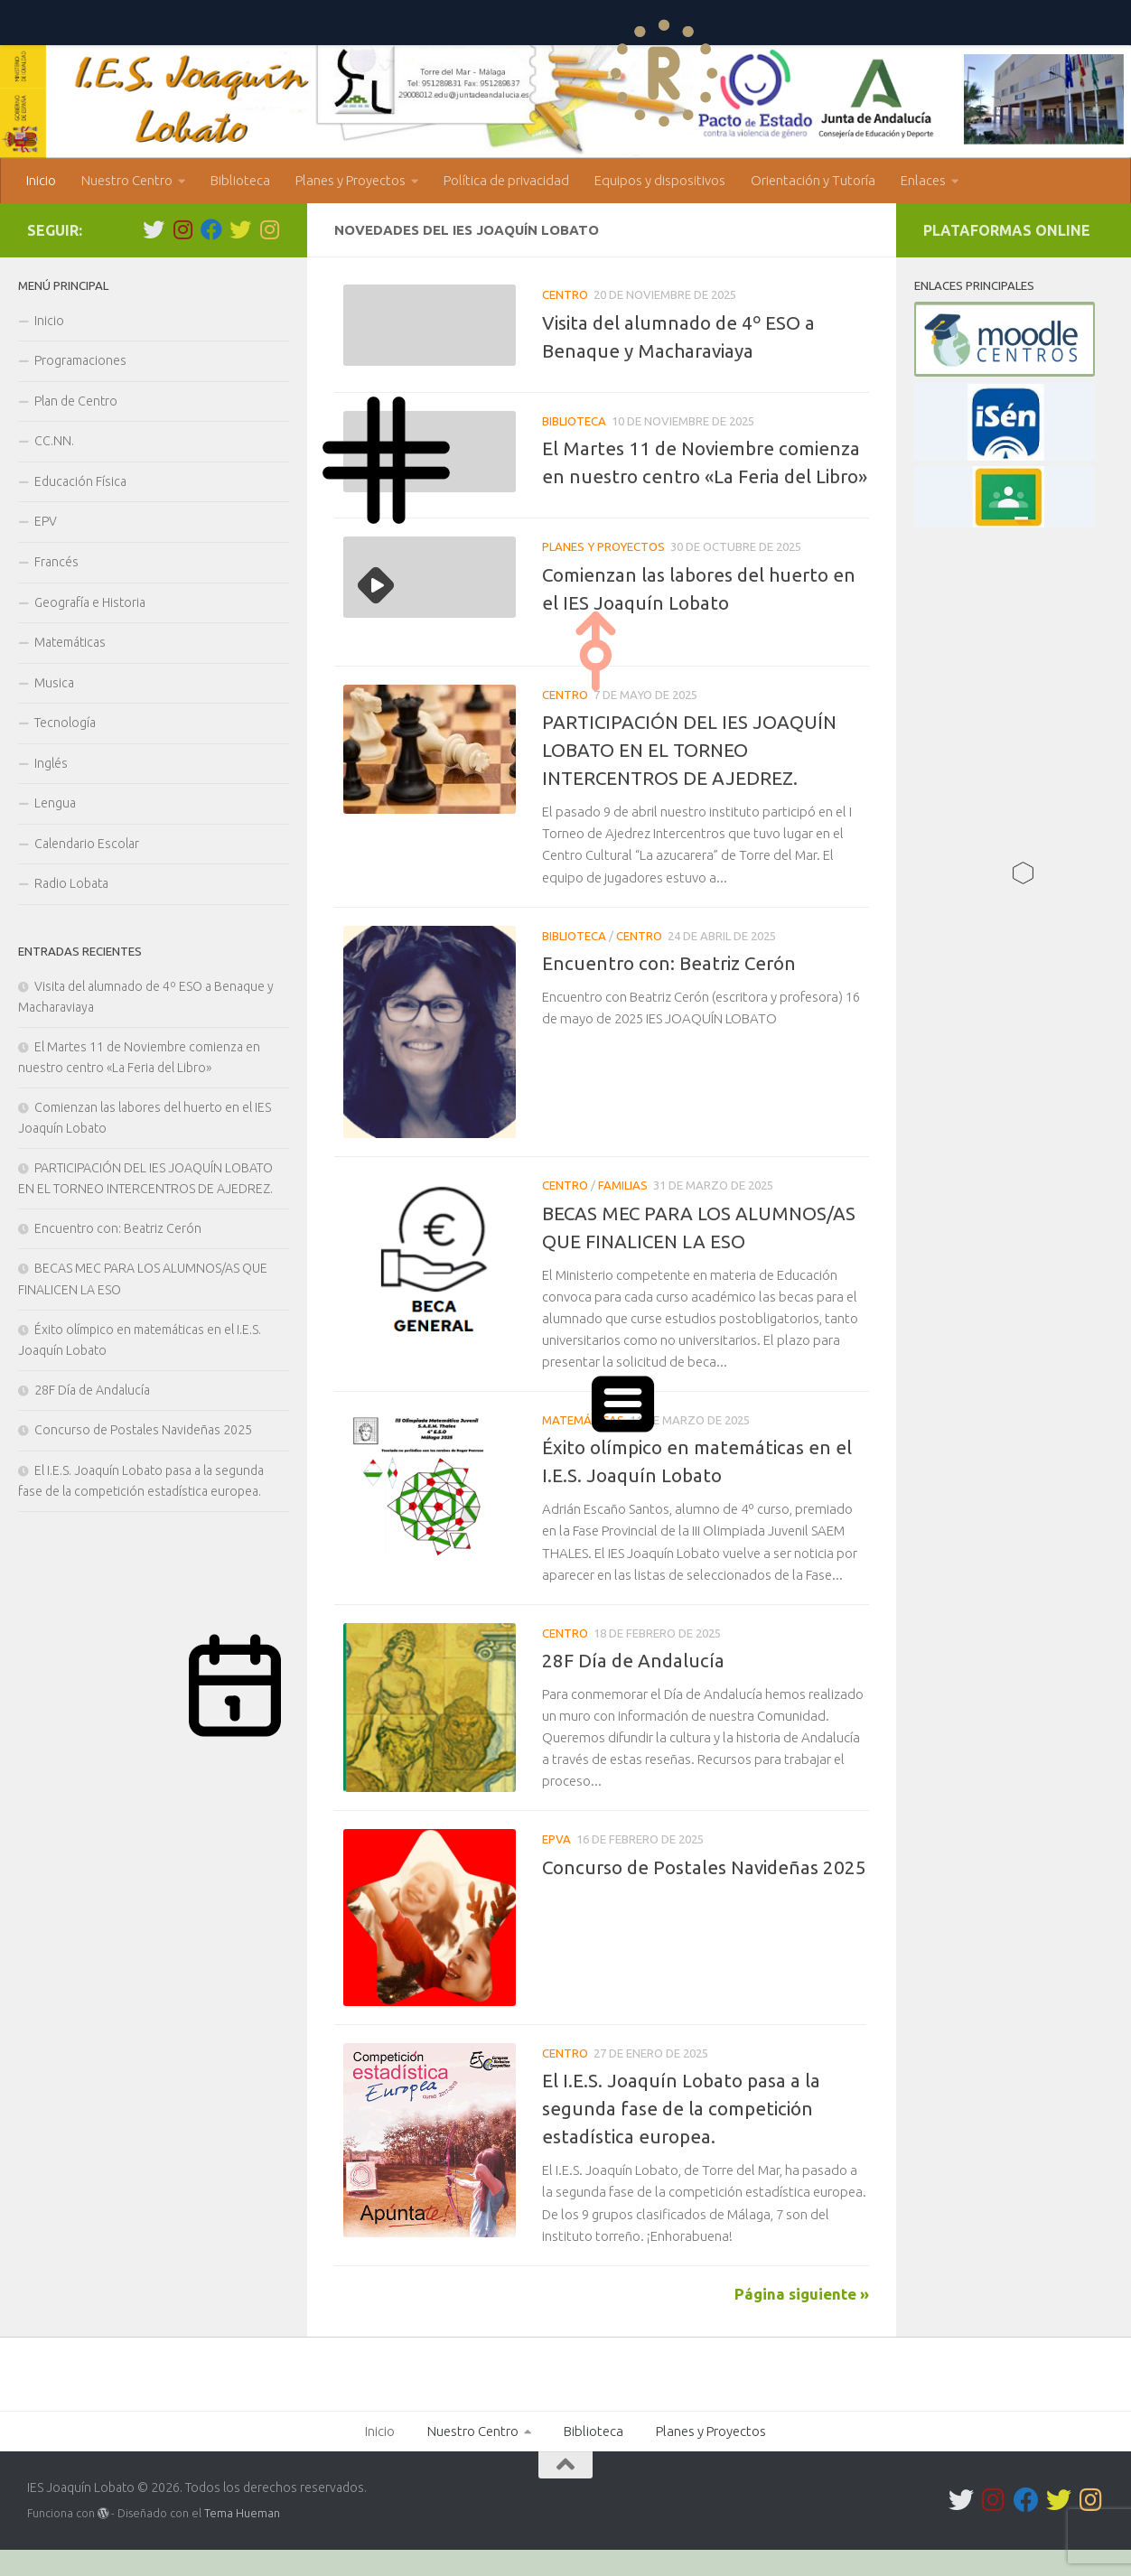  Describe the element at coordinates (592, 651) in the screenshot. I see `continue straight through the roundabout` at that location.